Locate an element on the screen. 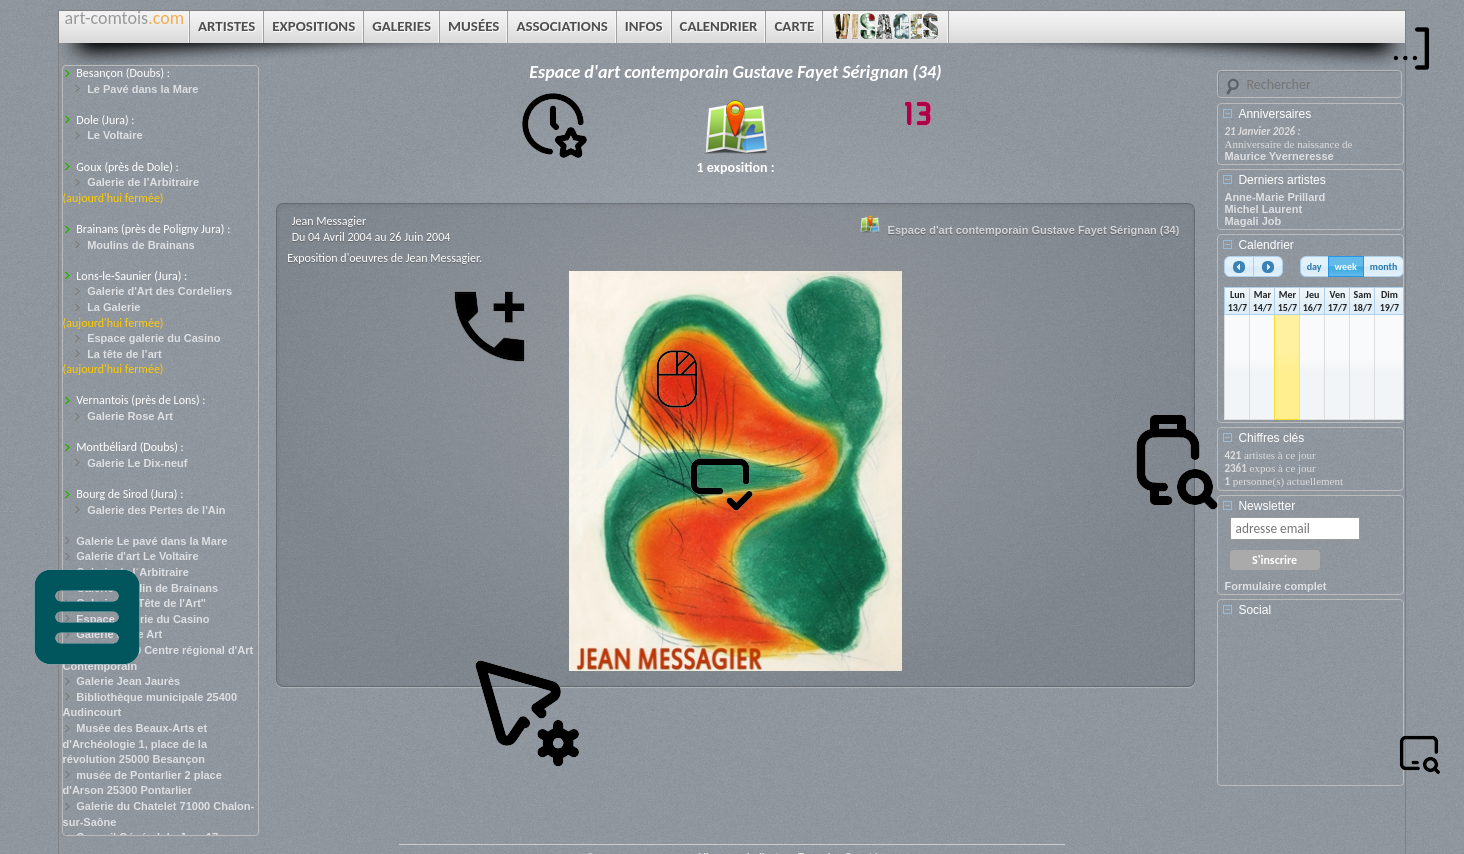  add event to favorites is located at coordinates (553, 124).